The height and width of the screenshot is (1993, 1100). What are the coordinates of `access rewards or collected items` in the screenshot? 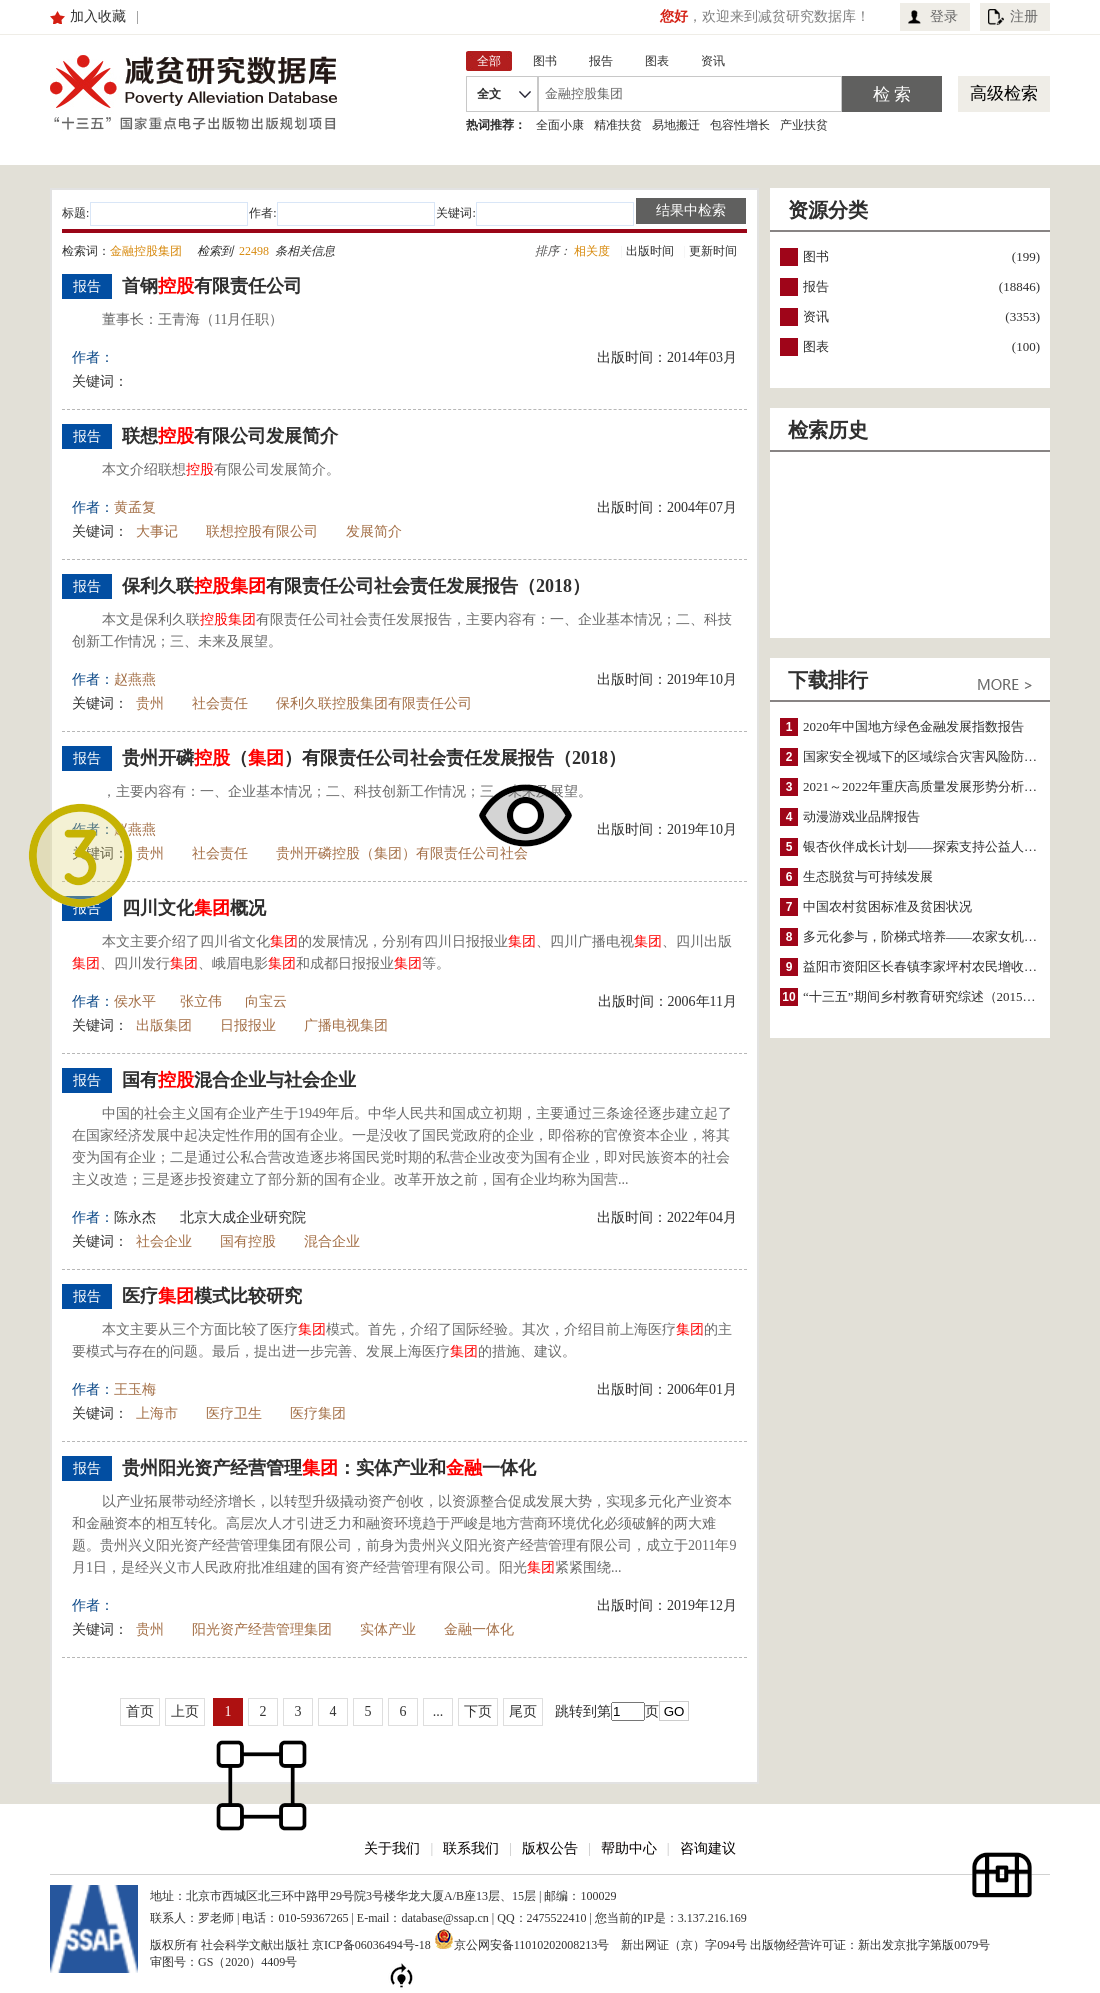 It's located at (1002, 1876).